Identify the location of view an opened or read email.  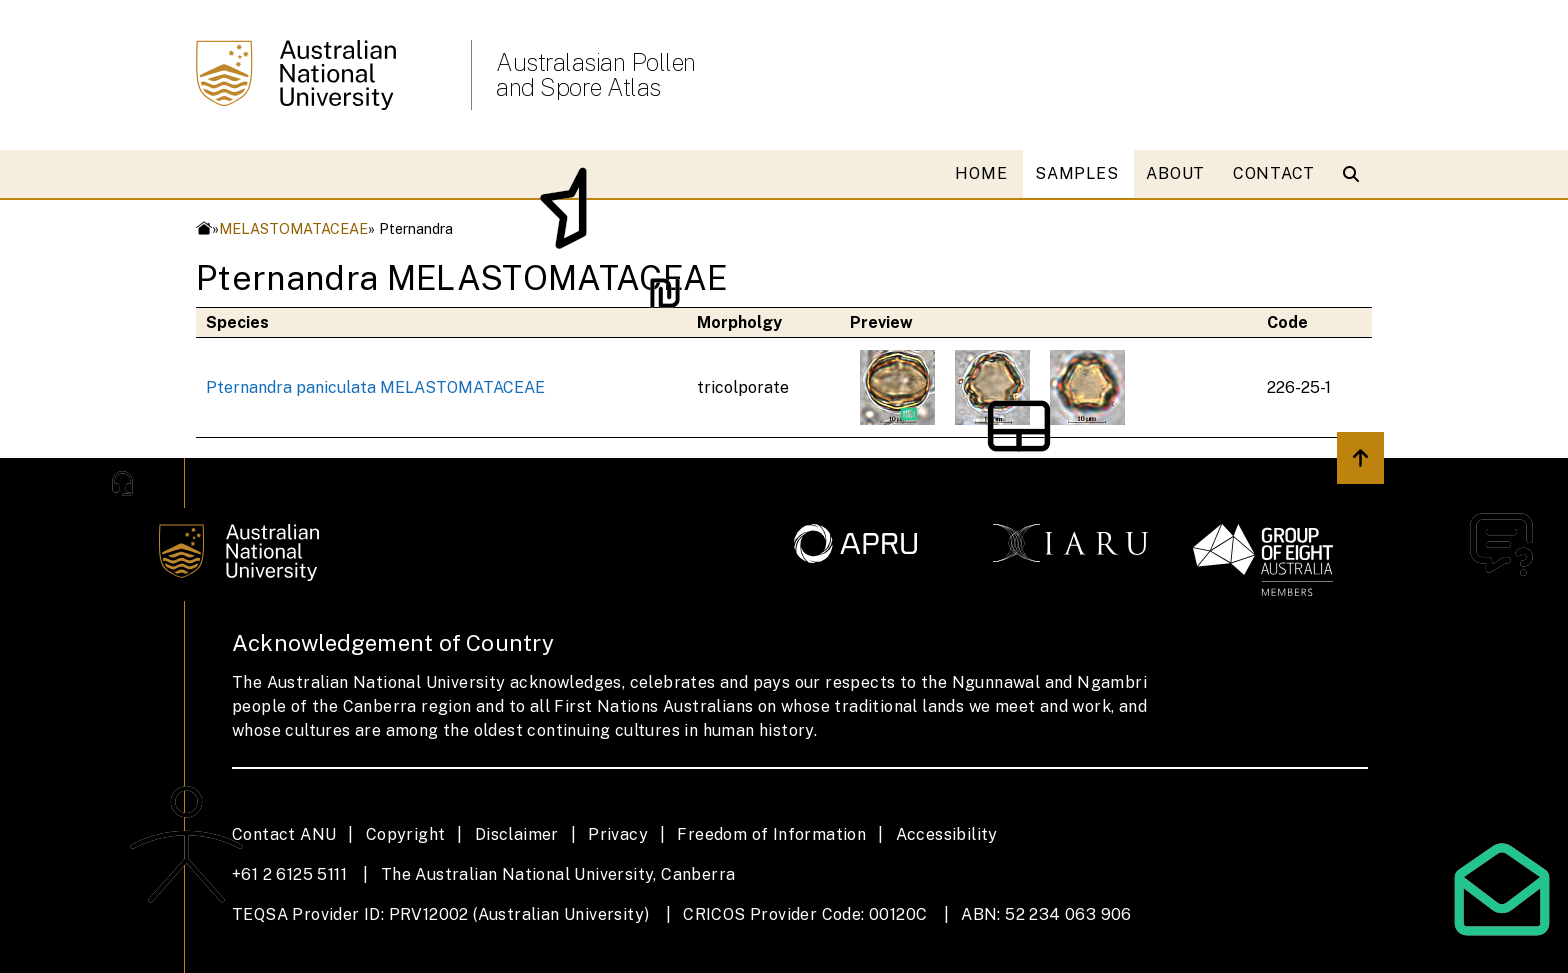
(1502, 894).